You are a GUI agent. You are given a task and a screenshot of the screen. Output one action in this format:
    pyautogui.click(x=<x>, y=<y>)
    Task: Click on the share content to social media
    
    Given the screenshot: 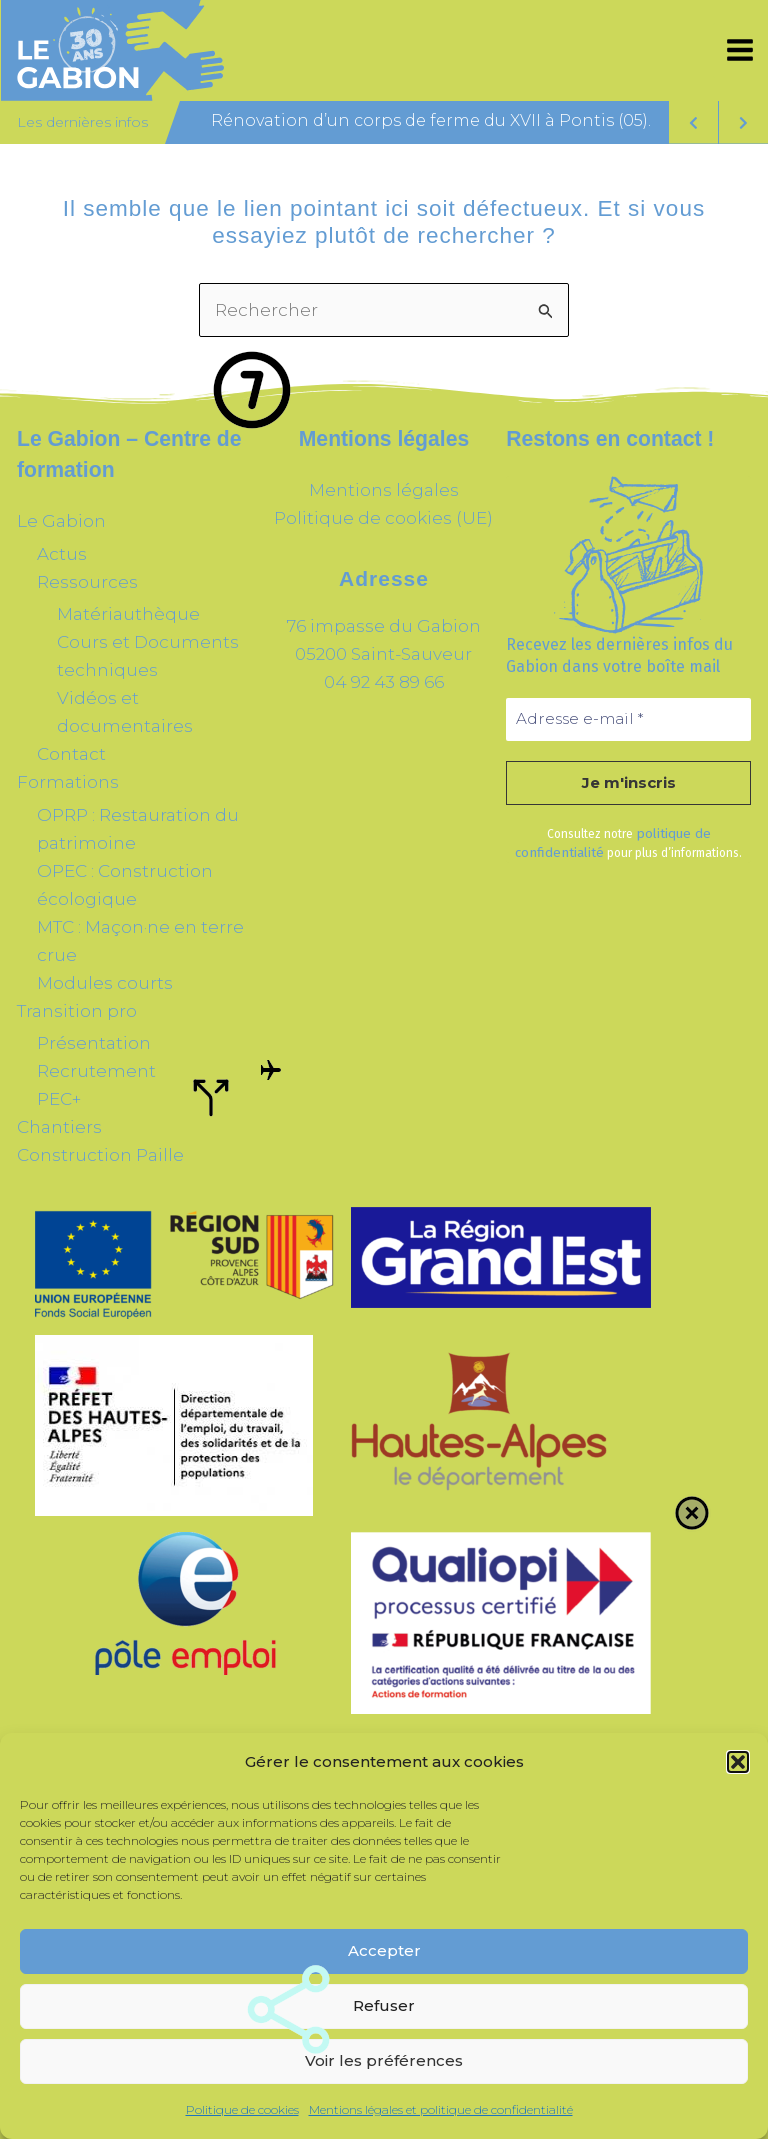 What is the action you would take?
    pyautogui.click(x=288, y=2009)
    